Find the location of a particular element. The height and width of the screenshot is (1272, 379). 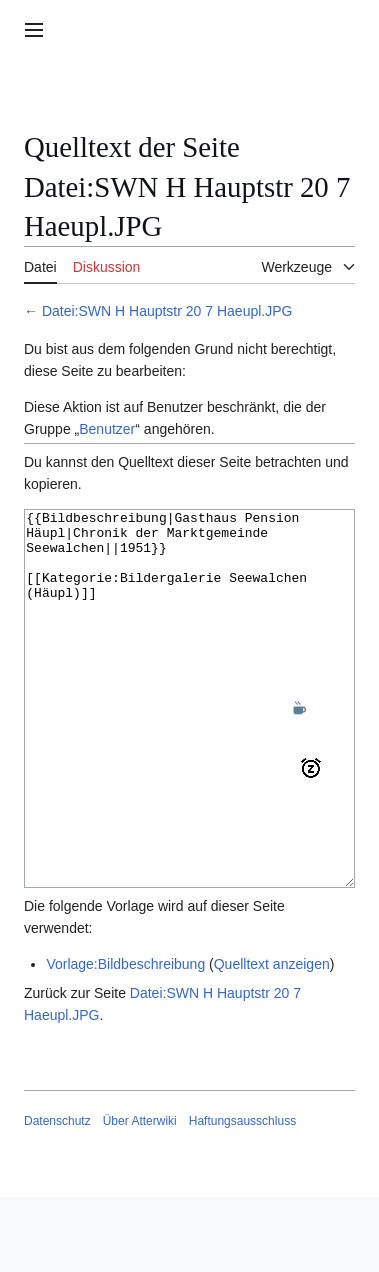

take a coffee break or pause timer is located at coordinates (299, 708).